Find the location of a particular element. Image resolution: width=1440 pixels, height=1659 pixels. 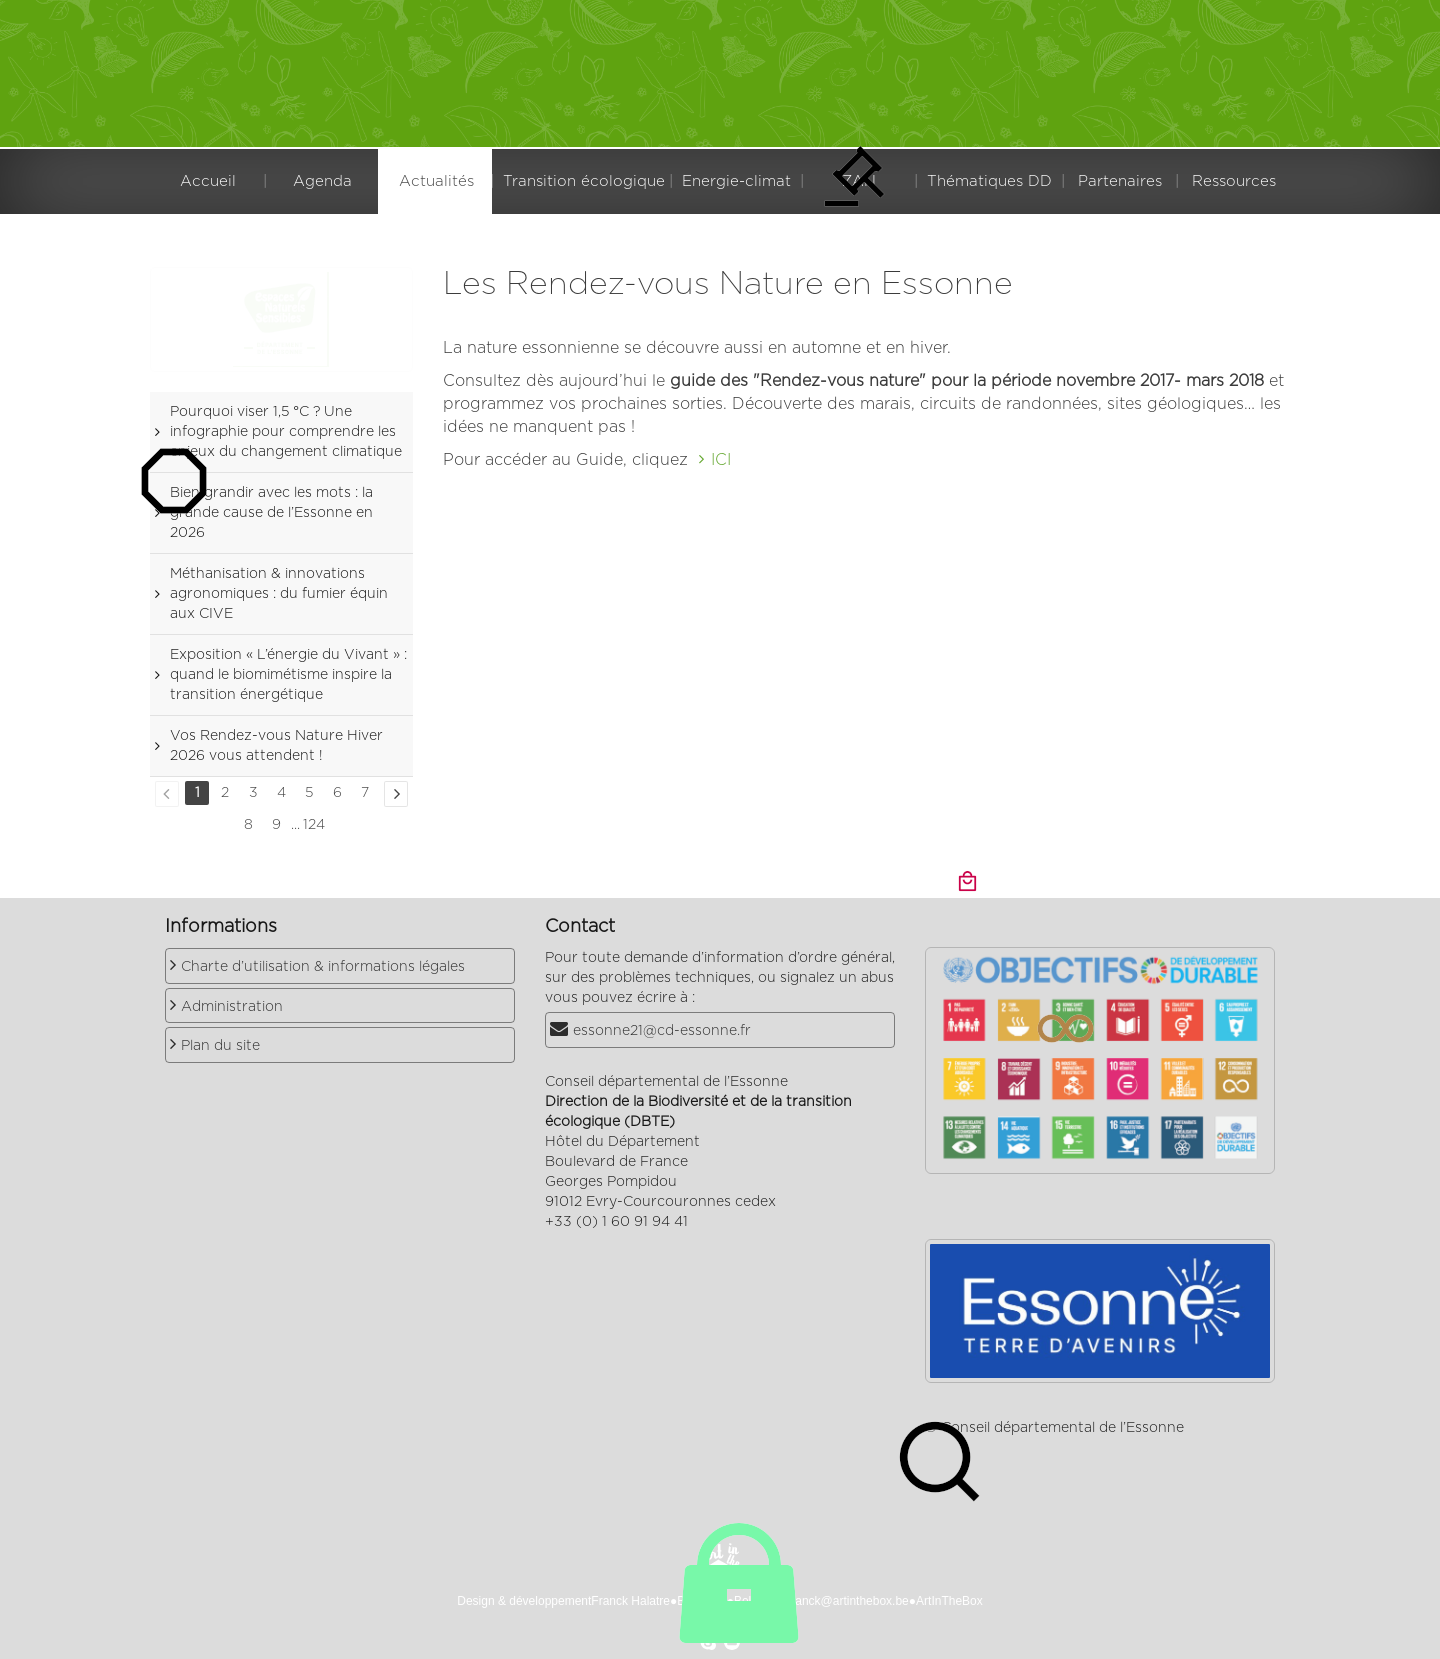

select octagon shape tool is located at coordinates (174, 481).